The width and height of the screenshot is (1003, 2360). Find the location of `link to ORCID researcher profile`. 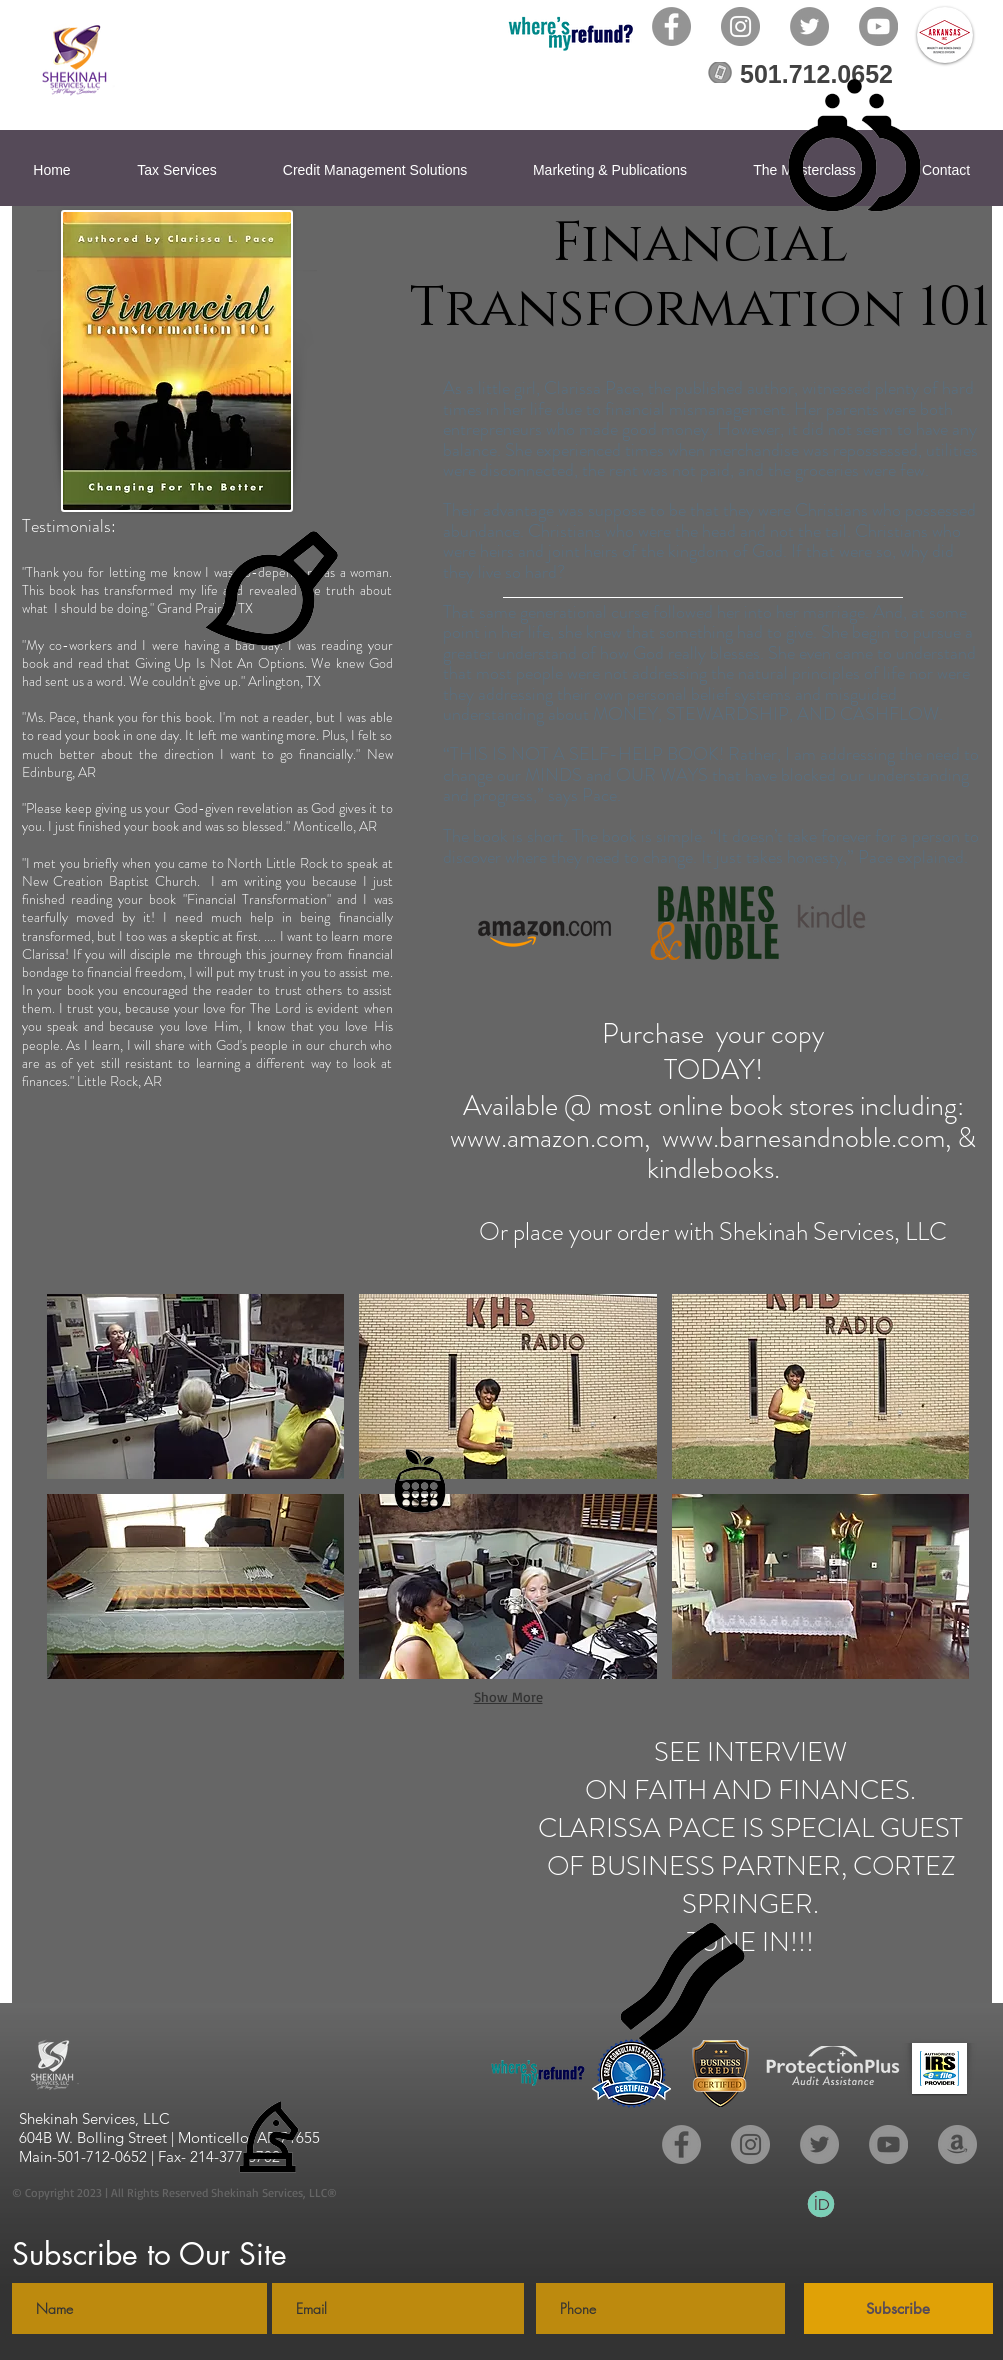

link to ORCID researcher profile is located at coordinates (821, 2204).